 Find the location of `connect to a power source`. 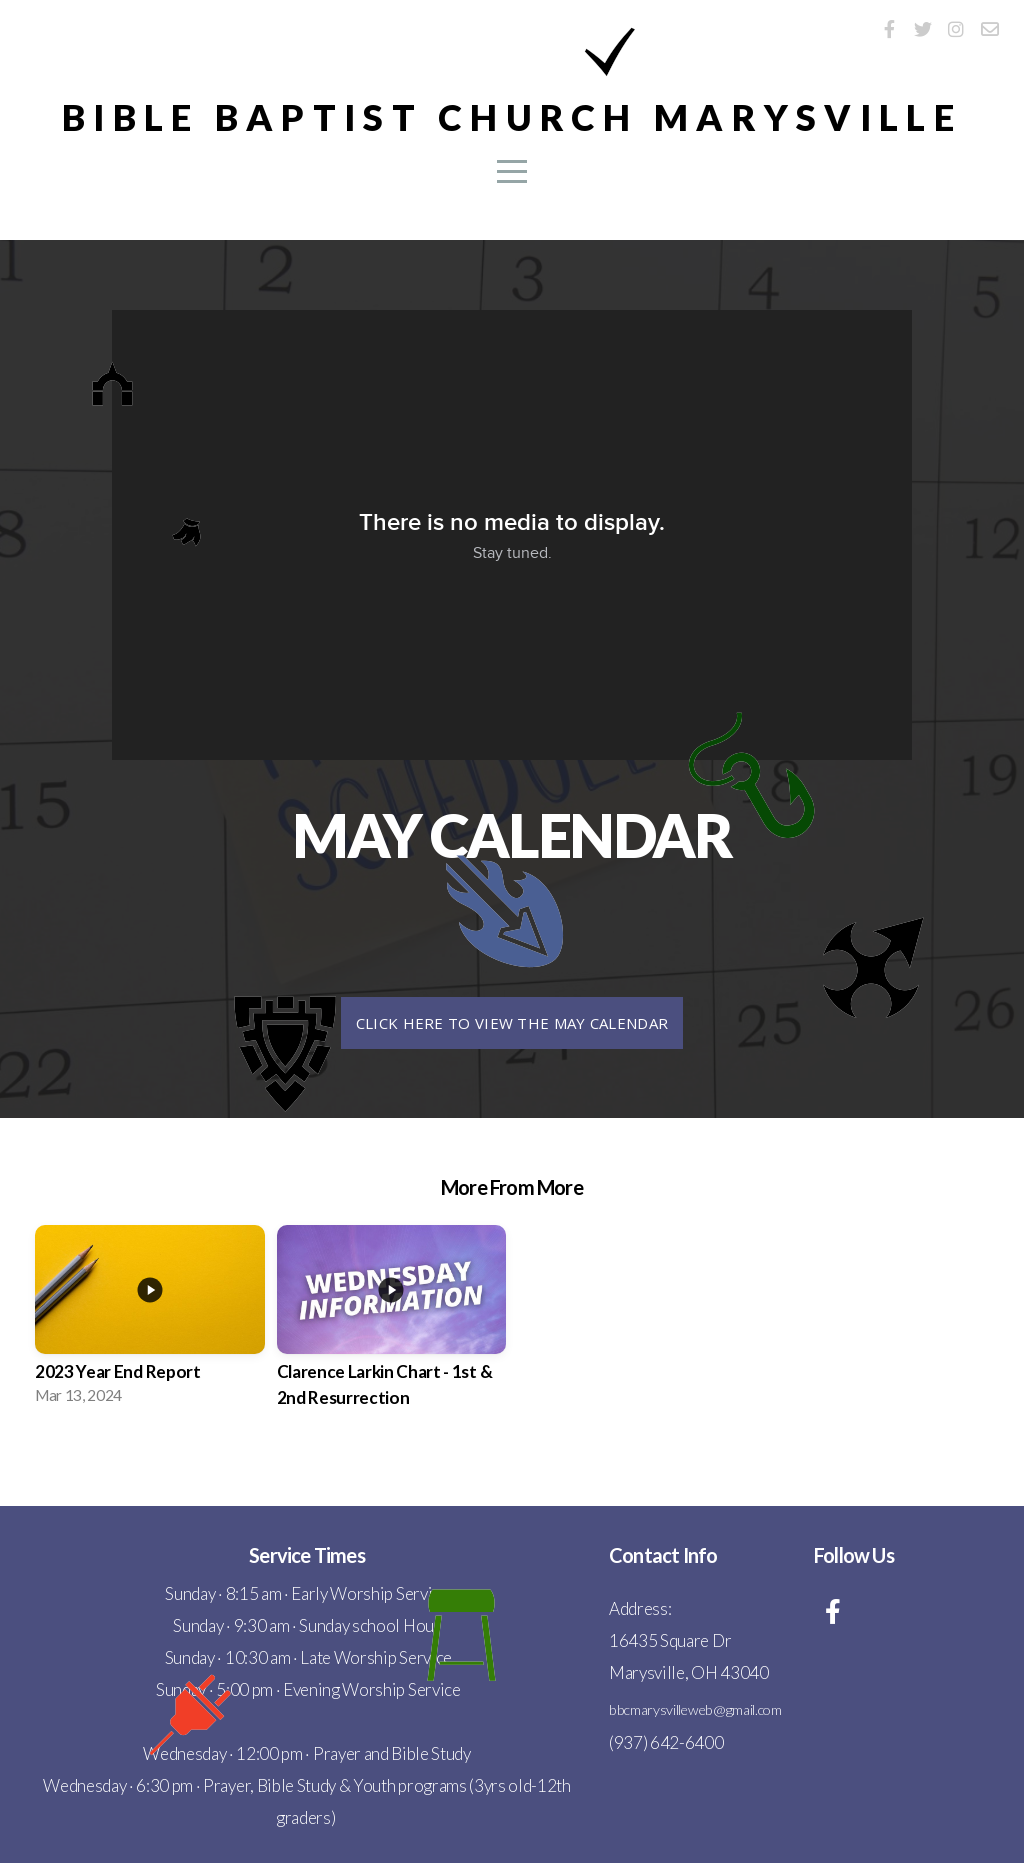

connect to a power source is located at coordinates (190, 1715).